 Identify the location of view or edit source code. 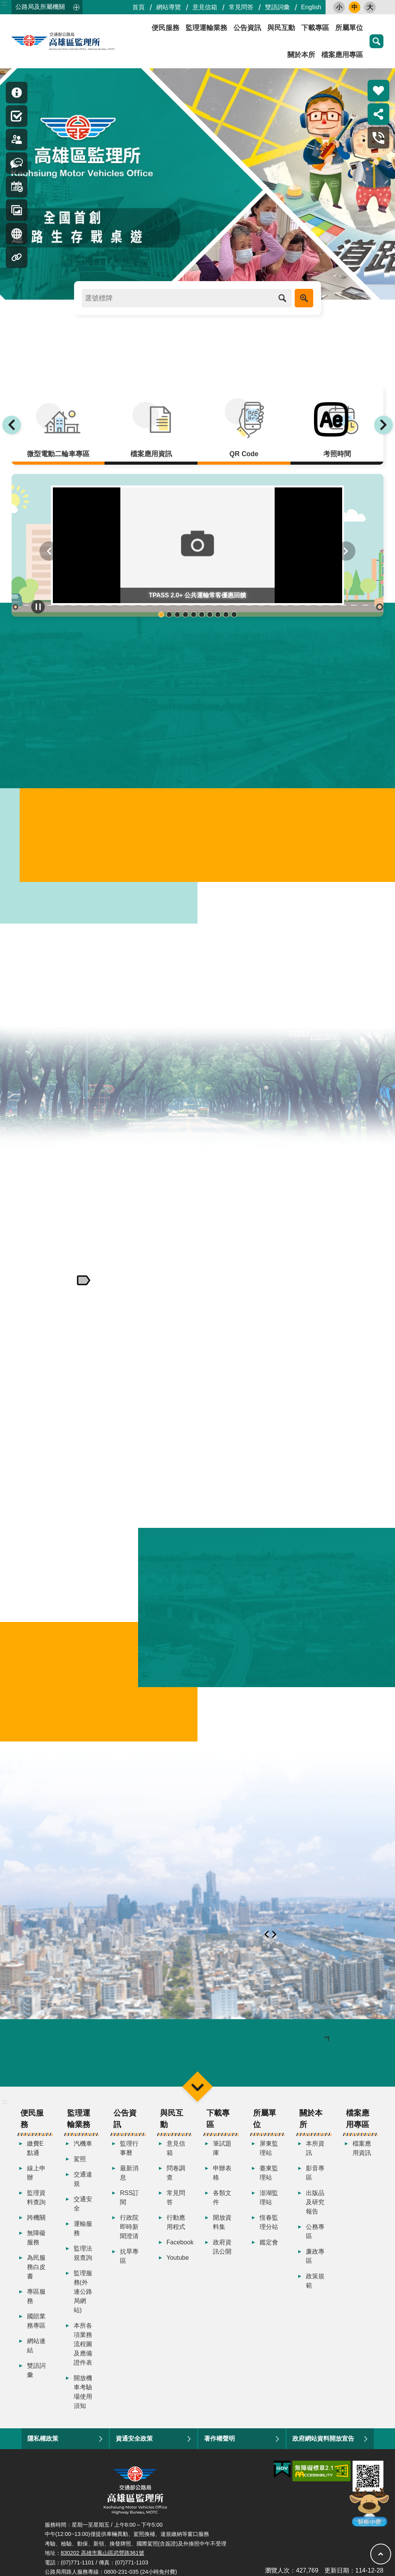
(270, 1934).